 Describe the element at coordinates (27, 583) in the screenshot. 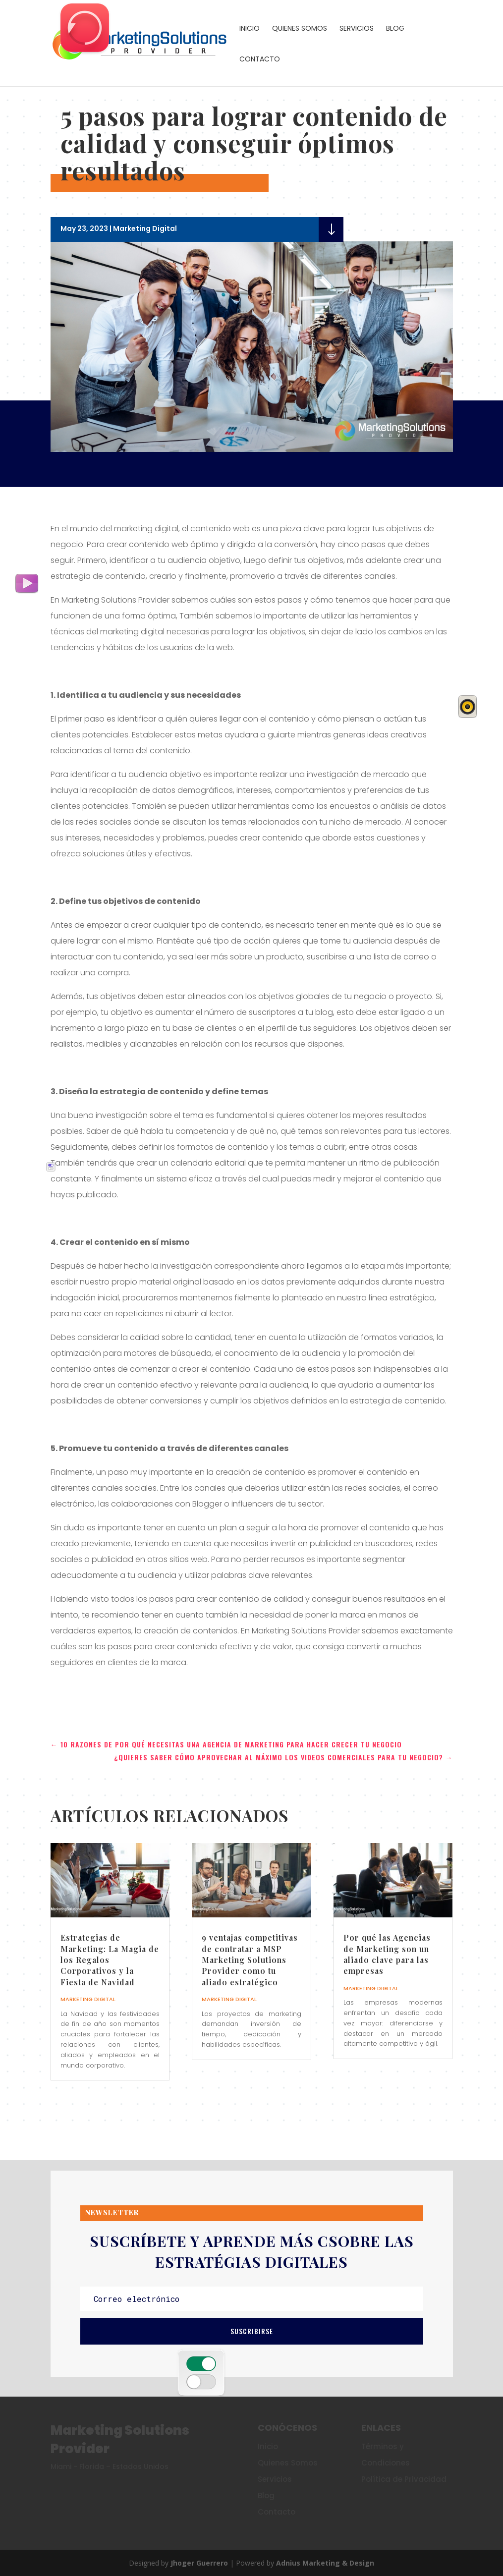

I see `open media player application` at that location.